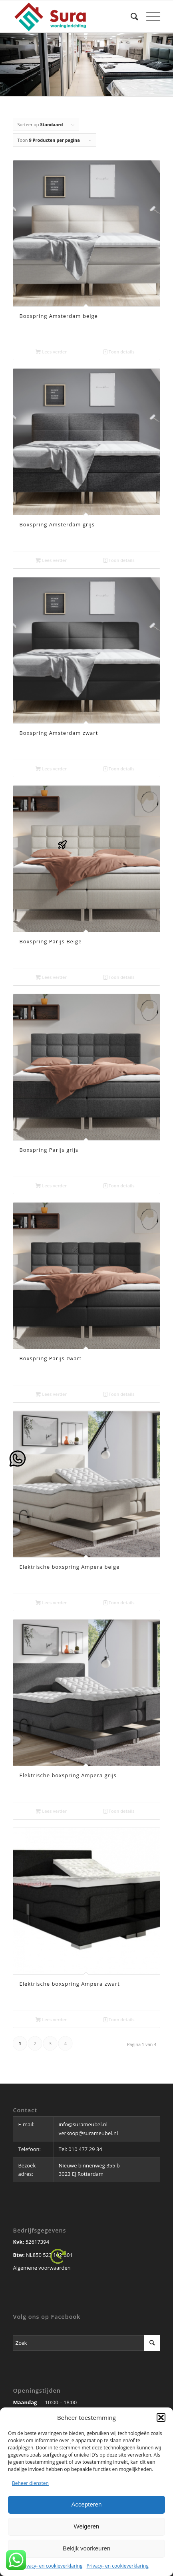  Describe the element at coordinates (62, 844) in the screenshot. I see `launch or deploy a project` at that location.